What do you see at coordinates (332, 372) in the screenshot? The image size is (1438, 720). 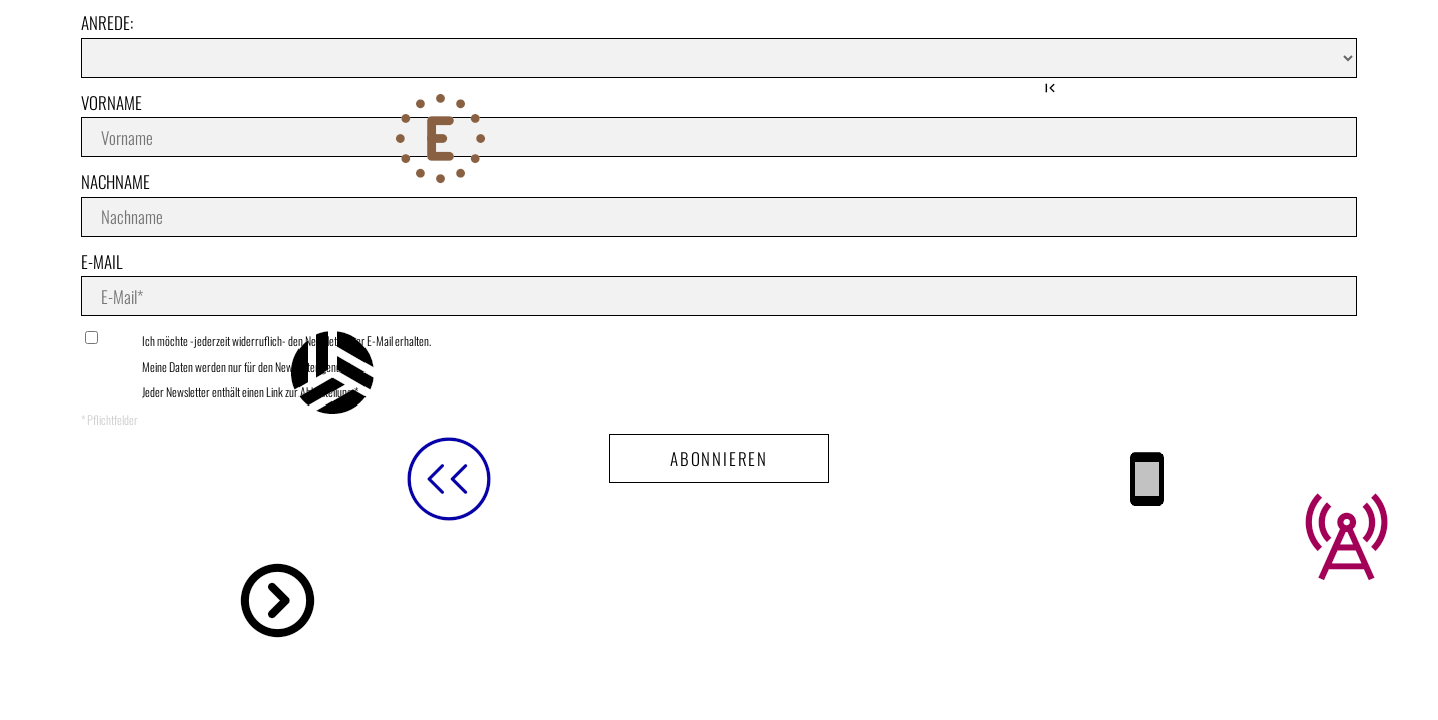 I see `access volleyball or sports content` at bounding box center [332, 372].